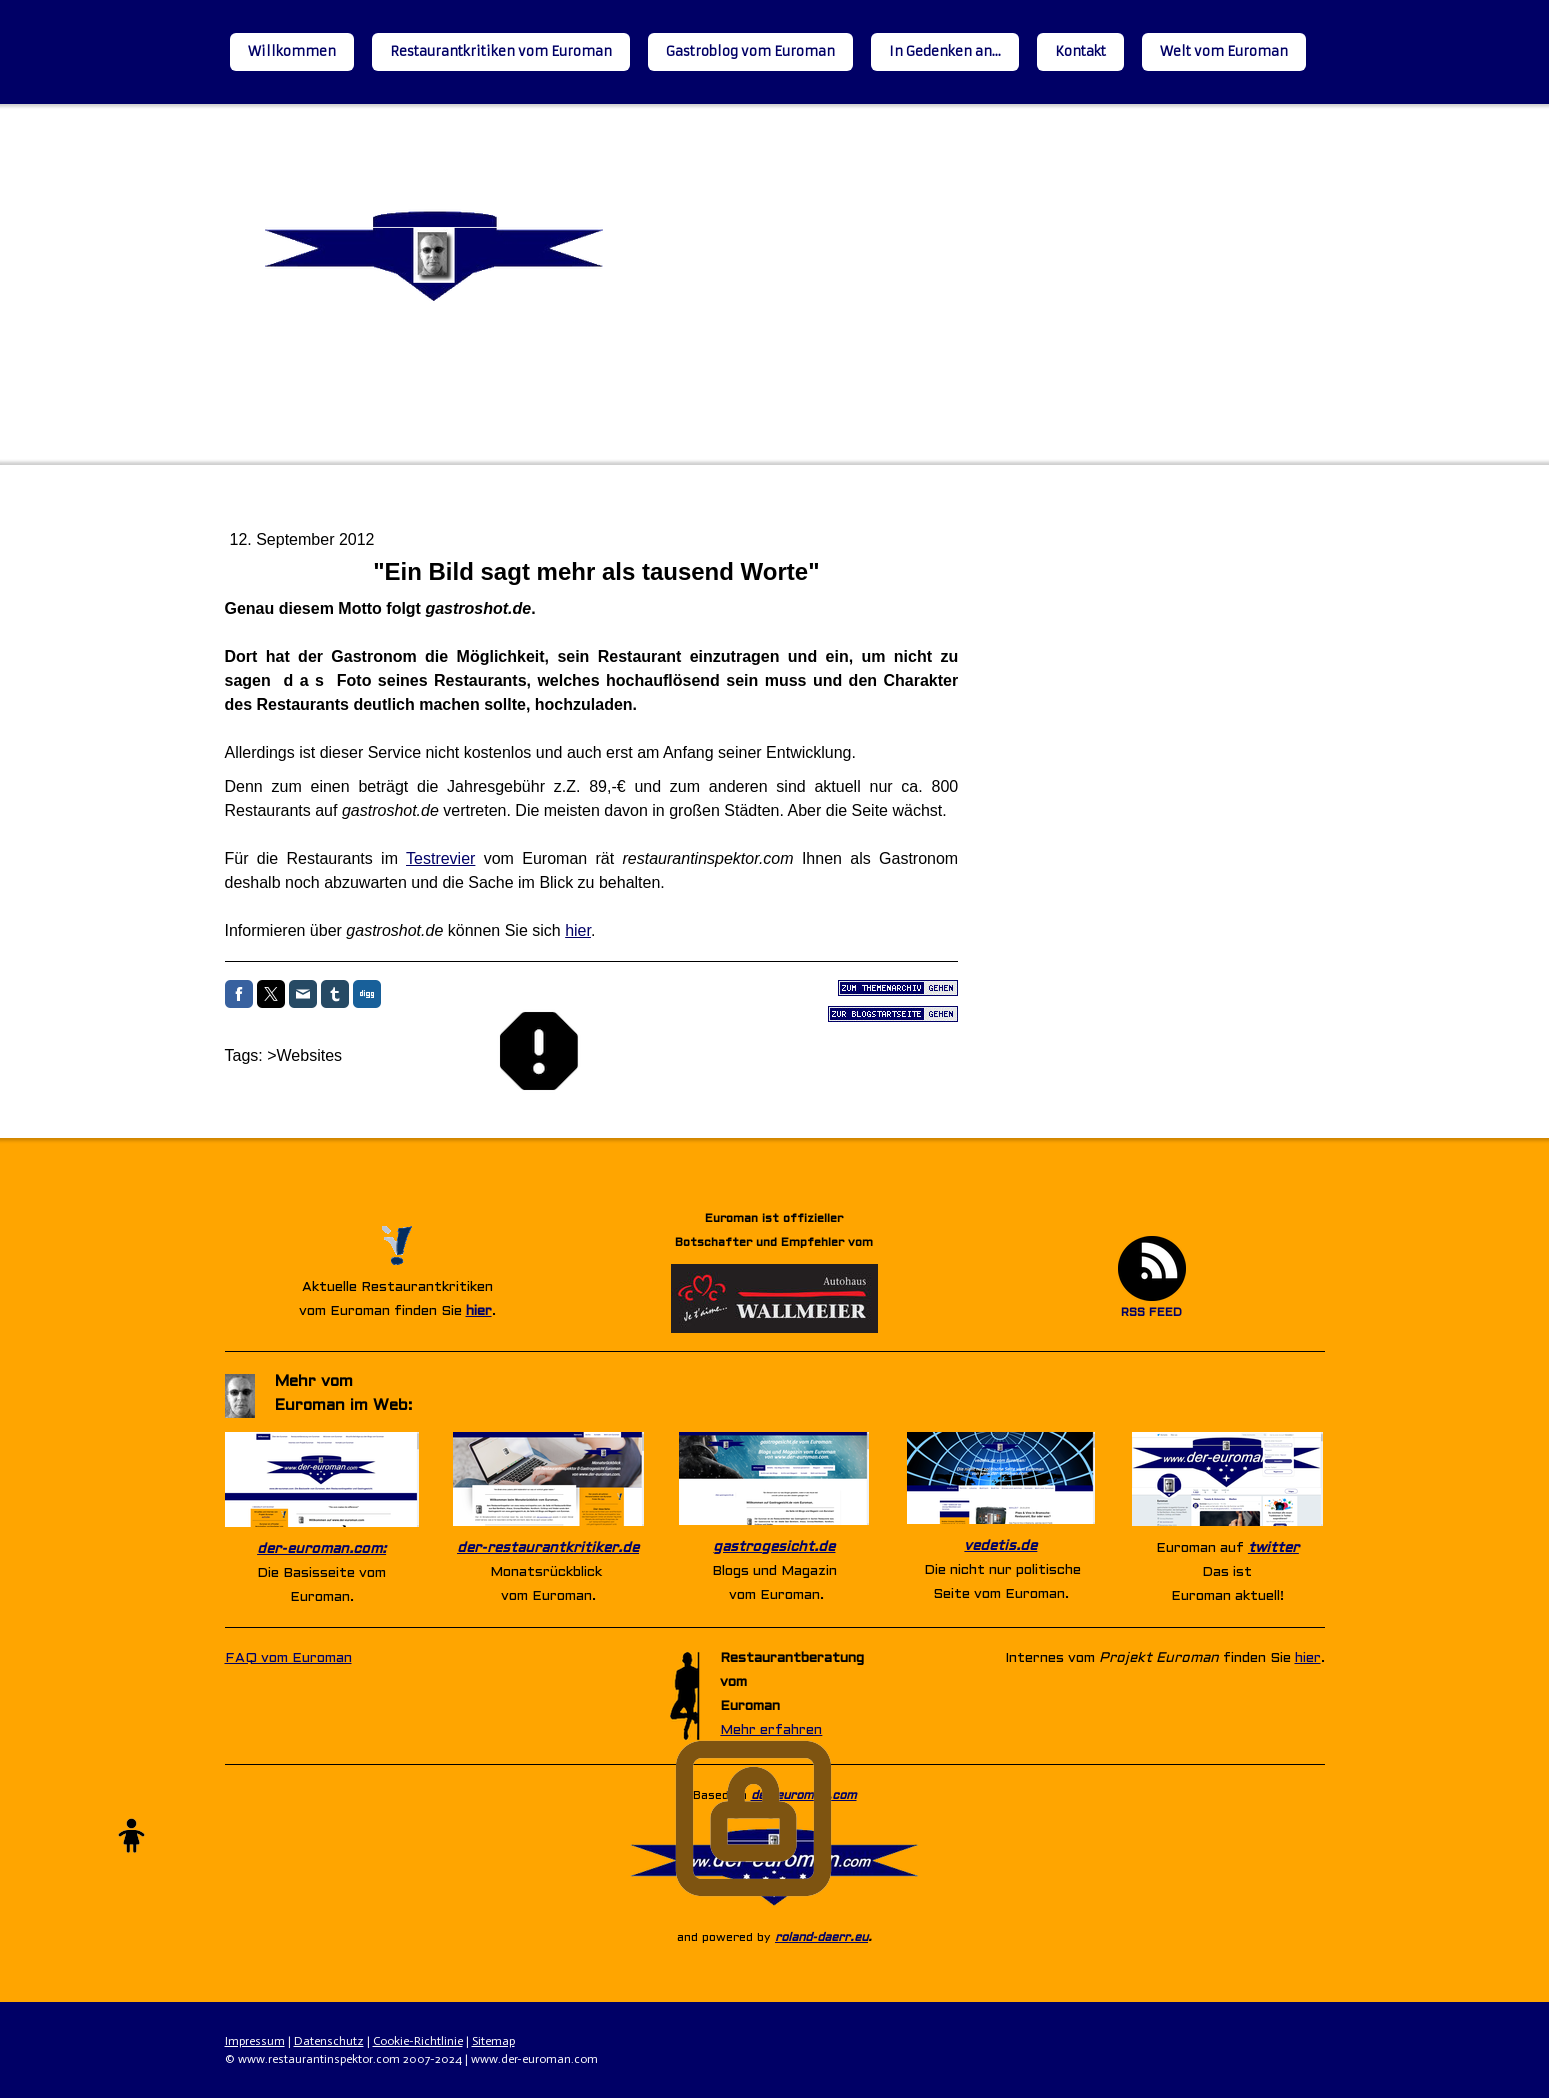  What do you see at coordinates (131, 1836) in the screenshot?
I see `indicates women's restroom or facilities` at bounding box center [131, 1836].